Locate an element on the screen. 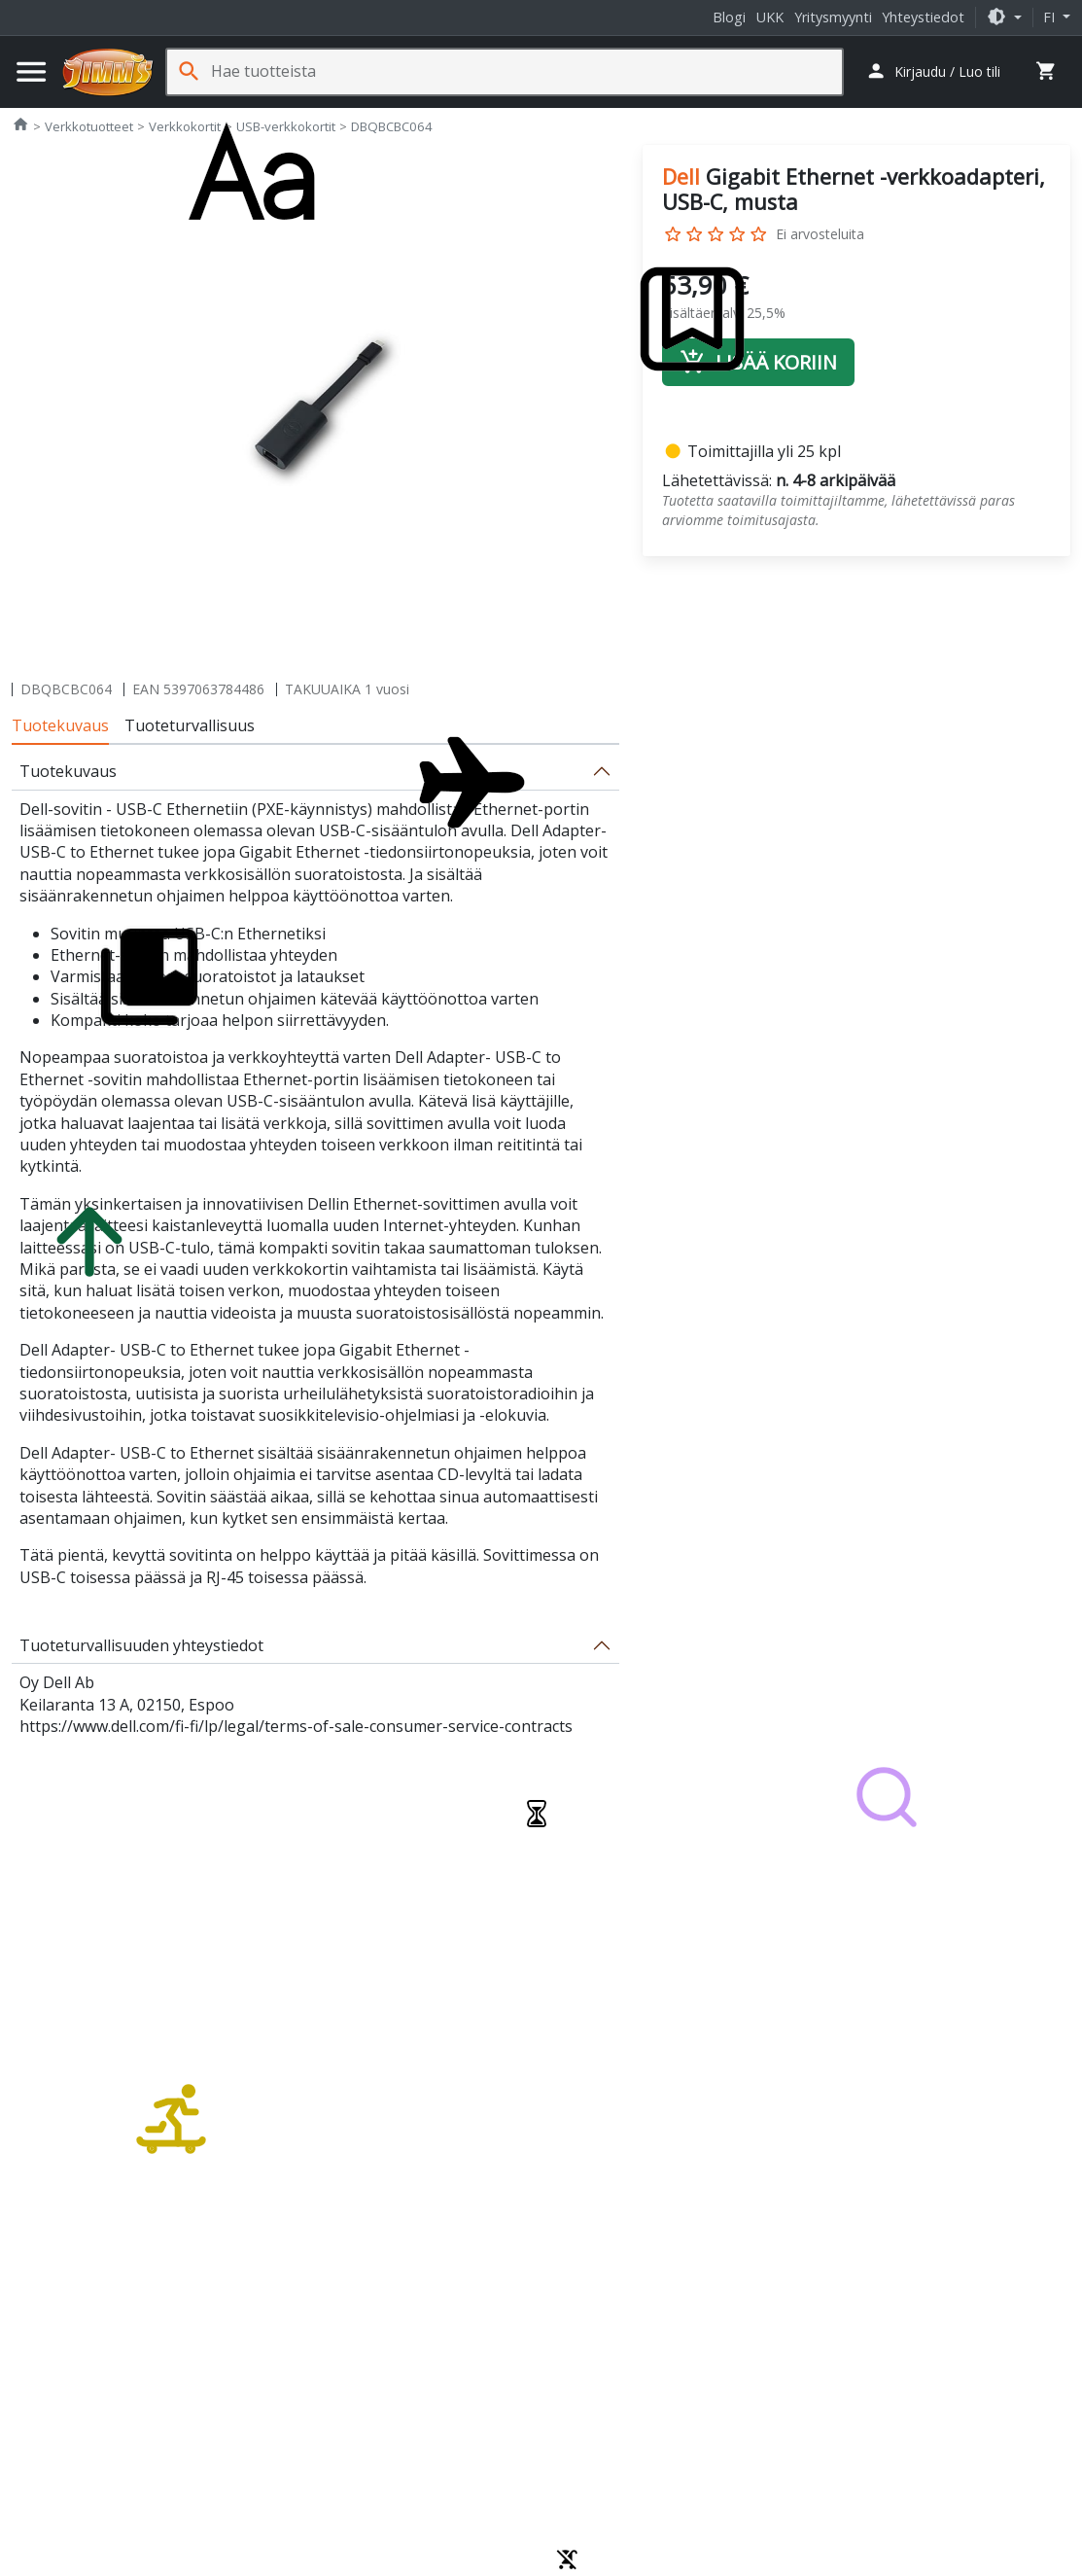  browse skateboarding or action sports content is located at coordinates (171, 2119).